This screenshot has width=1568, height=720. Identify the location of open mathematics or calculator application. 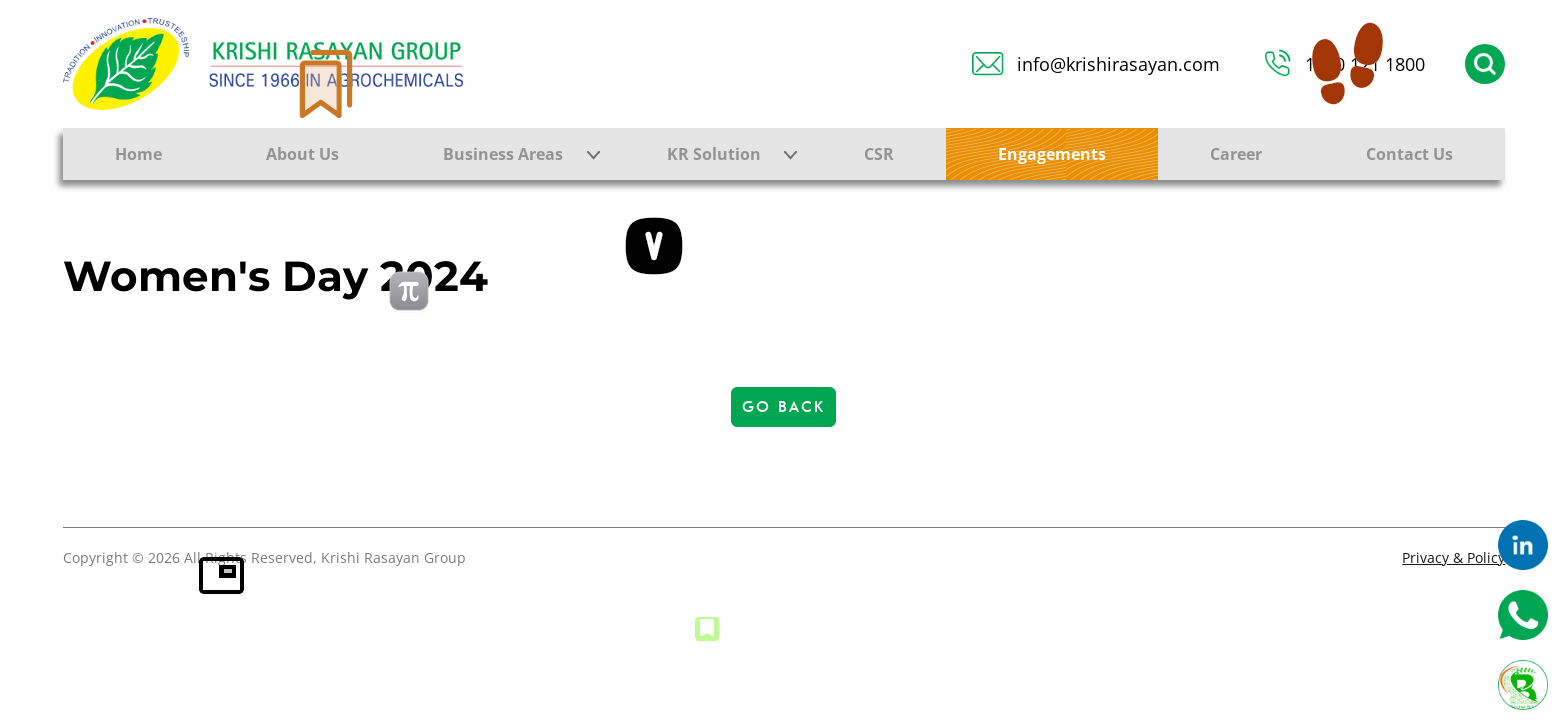
(409, 291).